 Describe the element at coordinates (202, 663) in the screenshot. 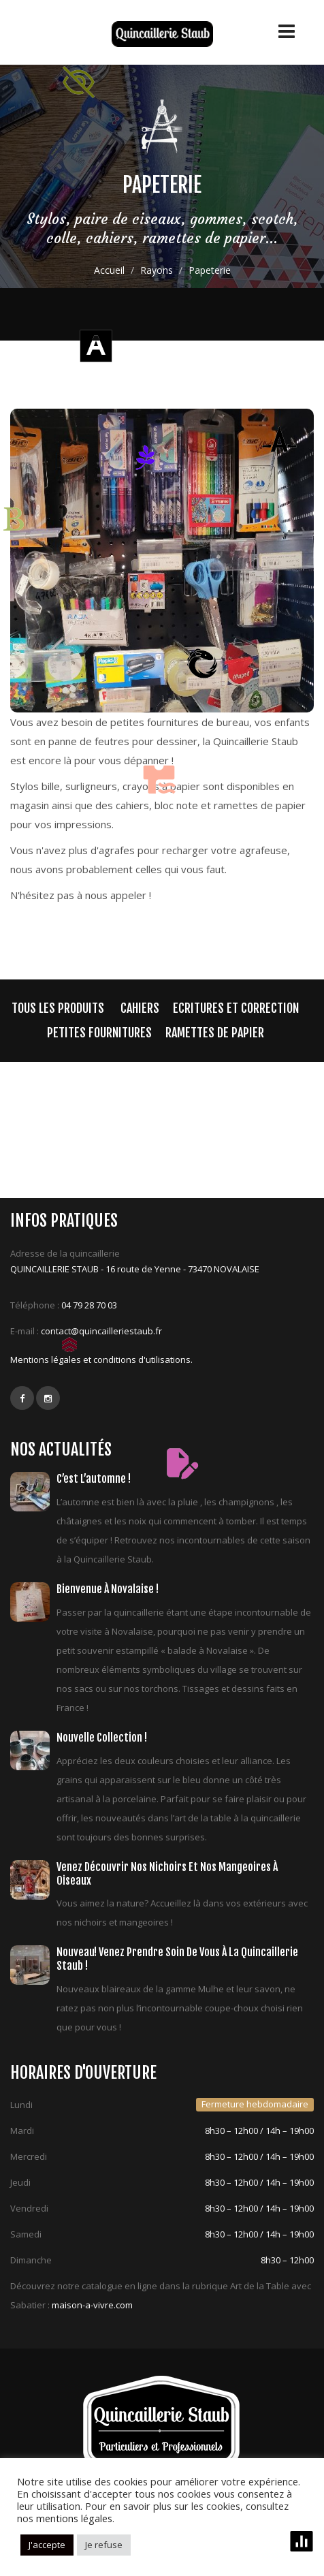

I see `ReactiveX library or framework logo` at that location.